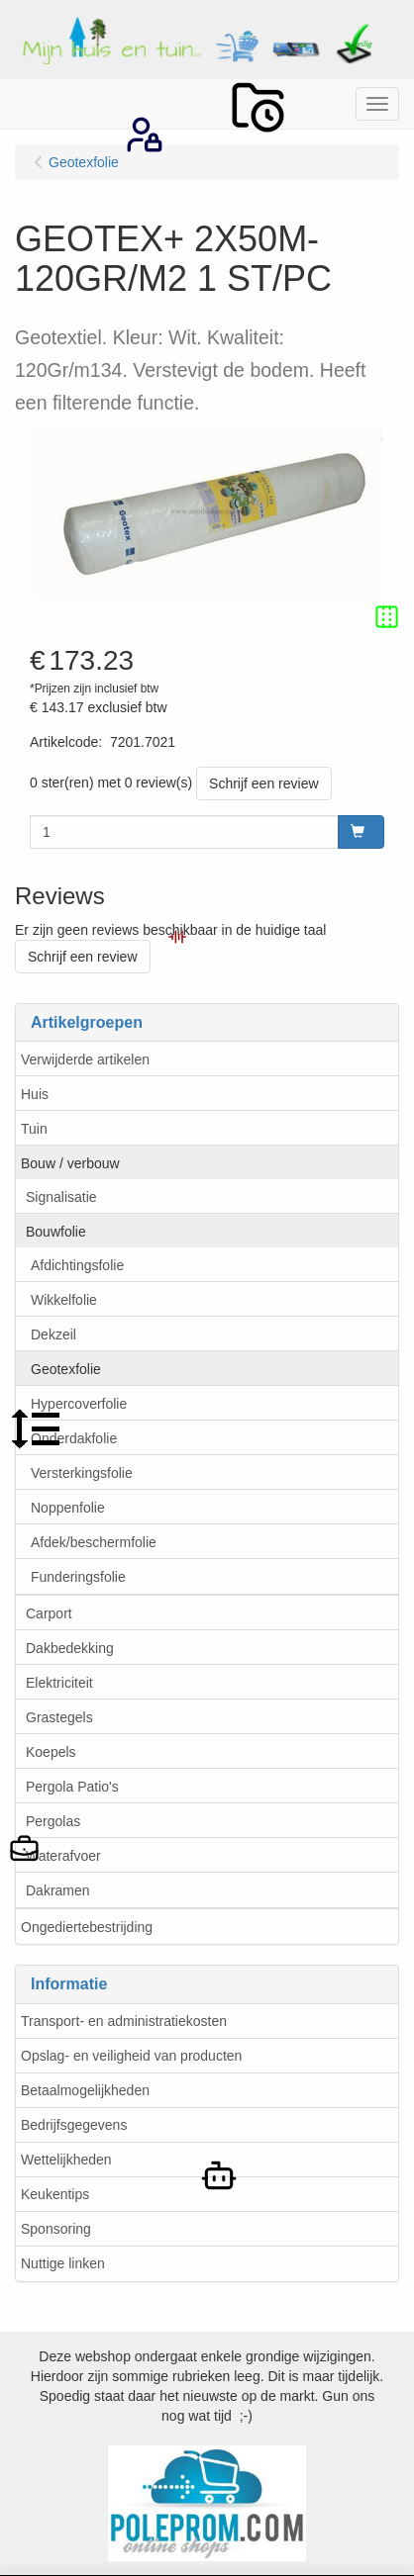 The height and width of the screenshot is (2576, 414). What do you see at coordinates (258, 106) in the screenshot?
I see `view file history or recent activity` at bounding box center [258, 106].